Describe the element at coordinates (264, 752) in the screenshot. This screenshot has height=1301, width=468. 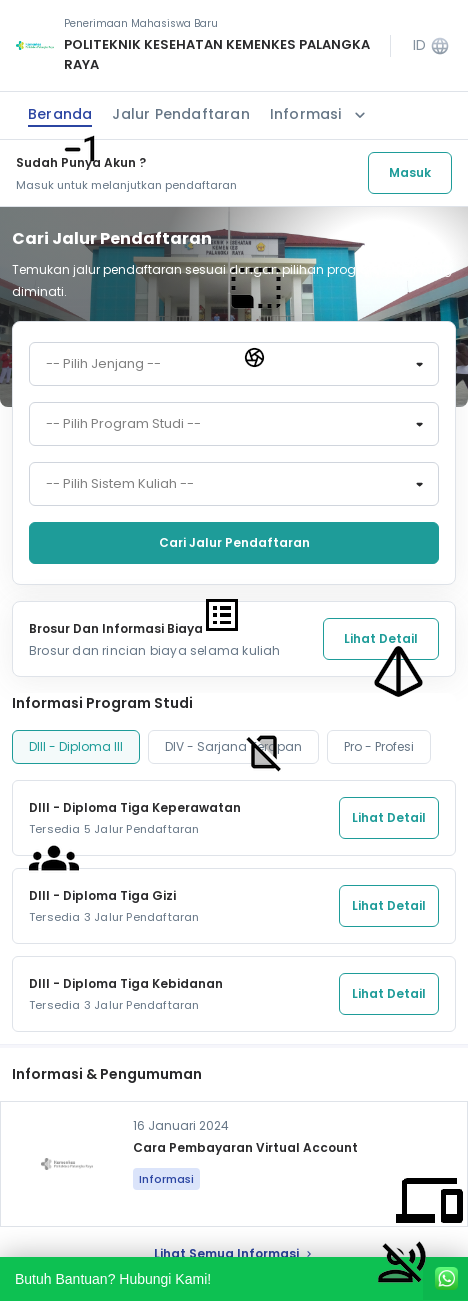
I see `indicates no sim card detected` at that location.